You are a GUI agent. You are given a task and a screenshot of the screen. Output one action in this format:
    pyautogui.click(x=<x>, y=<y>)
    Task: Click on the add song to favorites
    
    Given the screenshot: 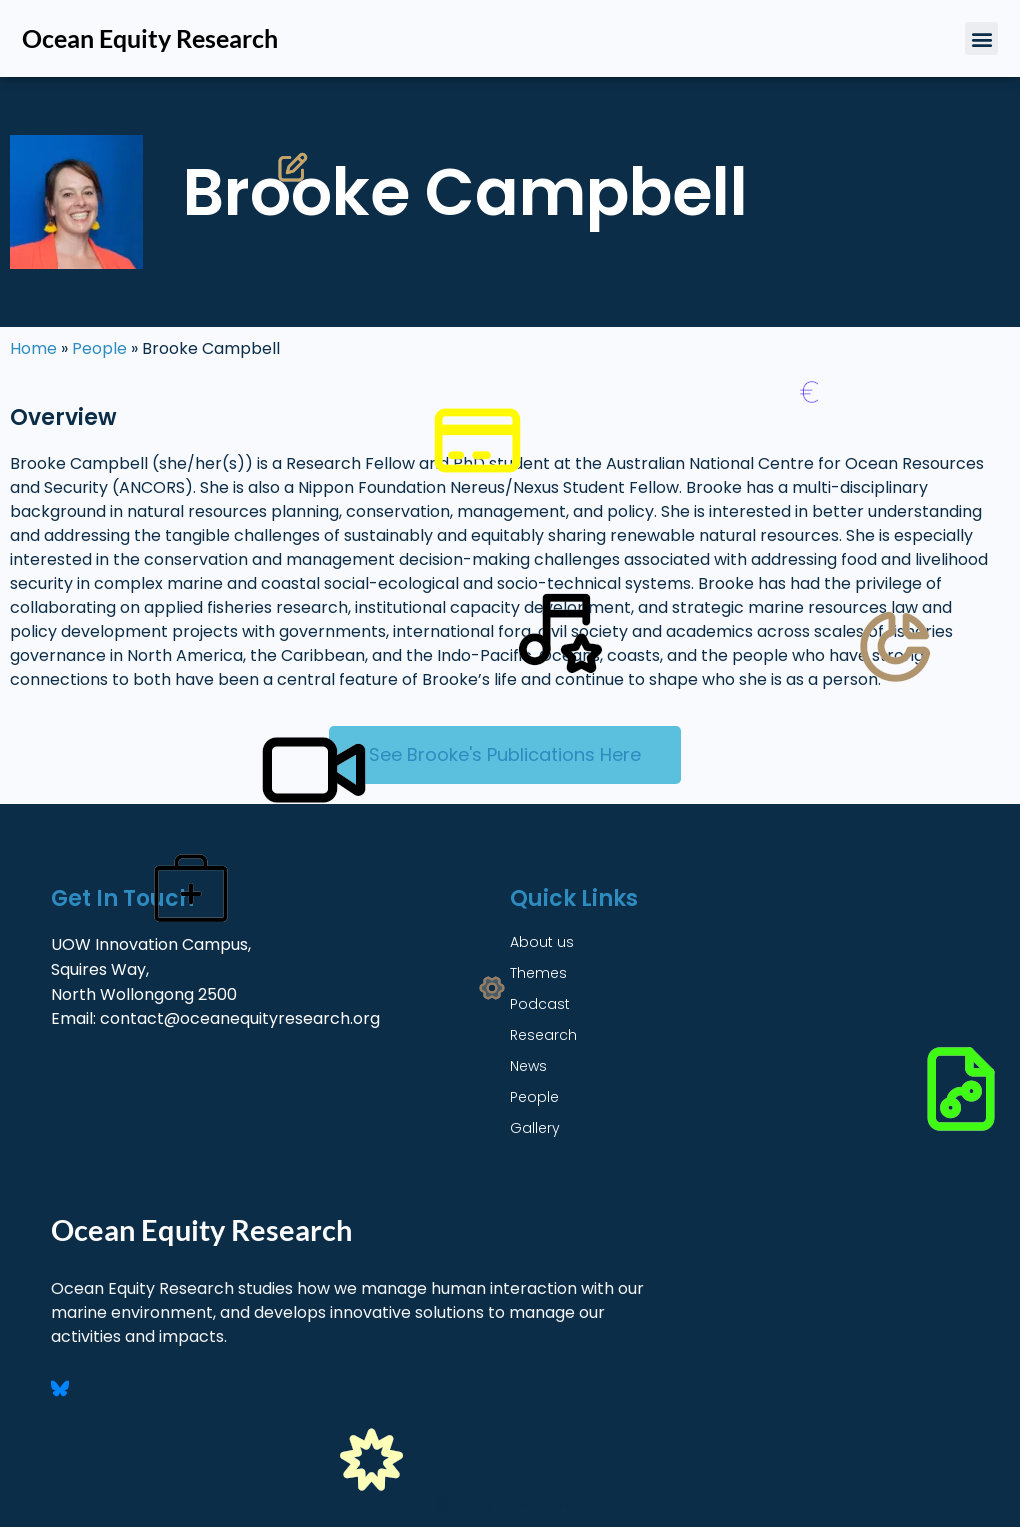 What is the action you would take?
    pyautogui.click(x=558, y=629)
    